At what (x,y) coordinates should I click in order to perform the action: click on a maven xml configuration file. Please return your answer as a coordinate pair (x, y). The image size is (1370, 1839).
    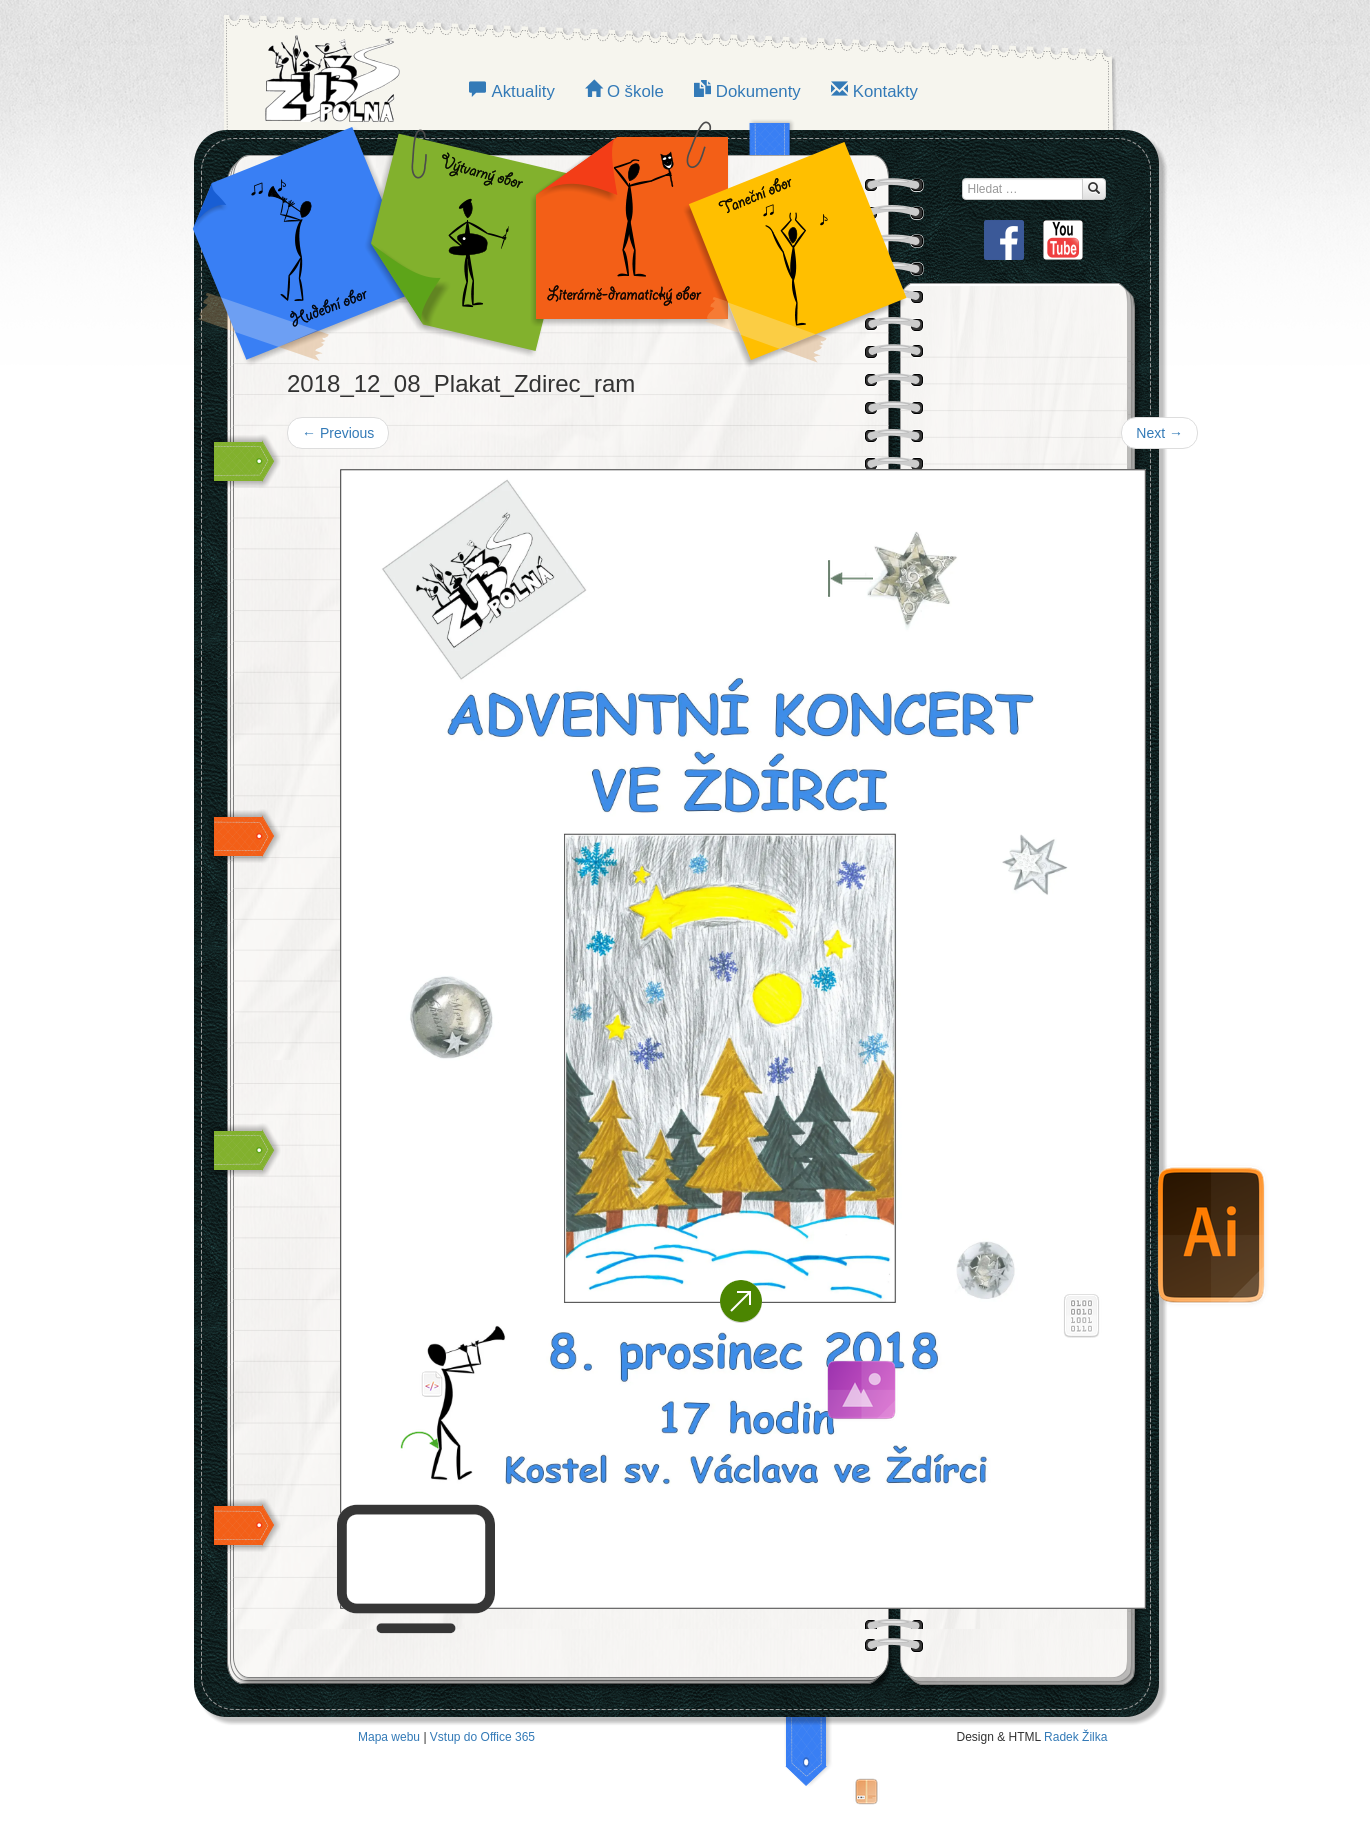
    Looking at the image, I should click on (432, 1384).